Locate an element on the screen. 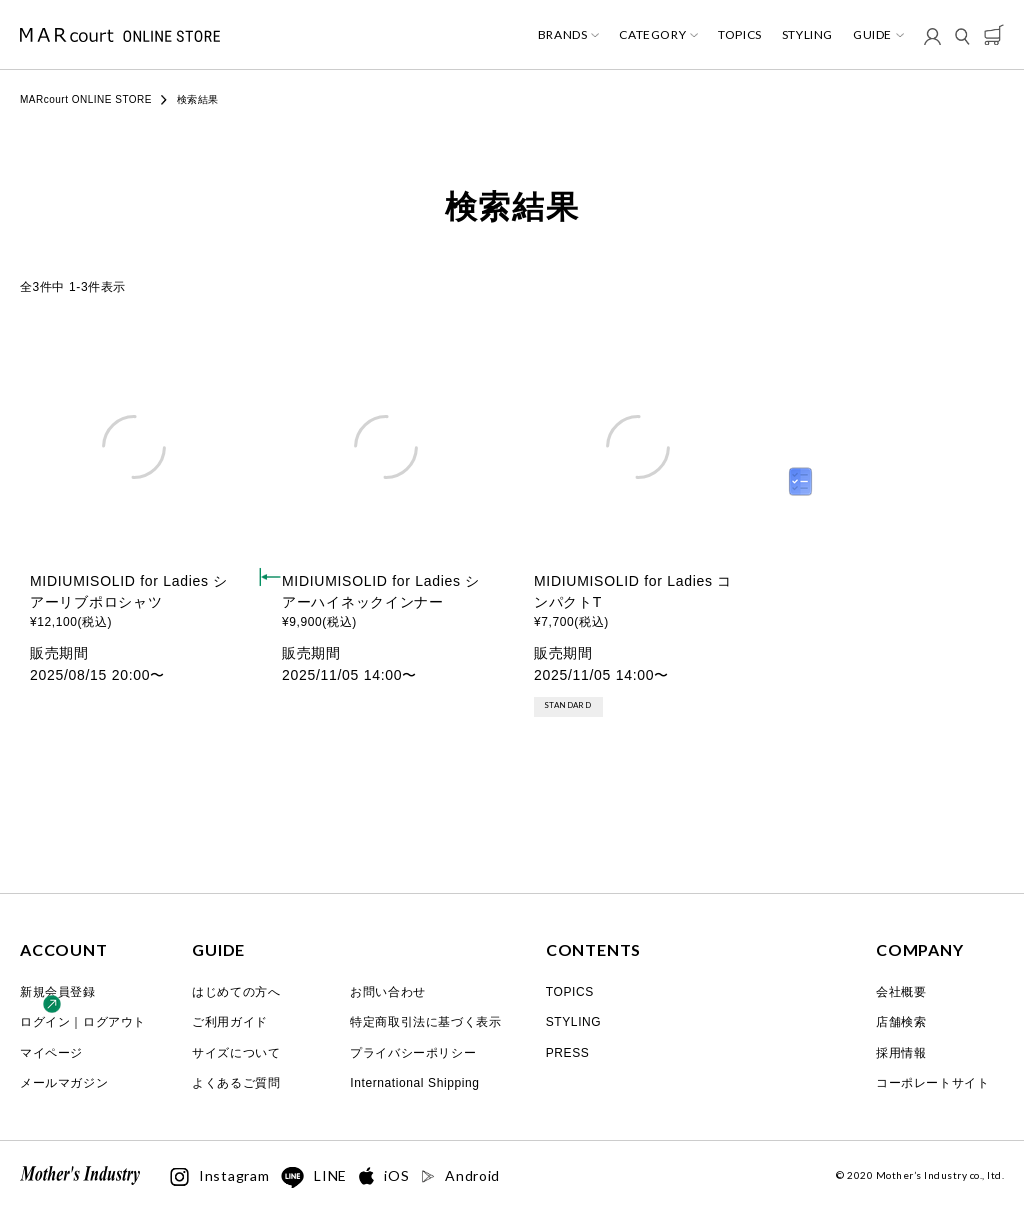  indicates a symbolic link or shortcut to another file is located at coordinates (52, 1004).